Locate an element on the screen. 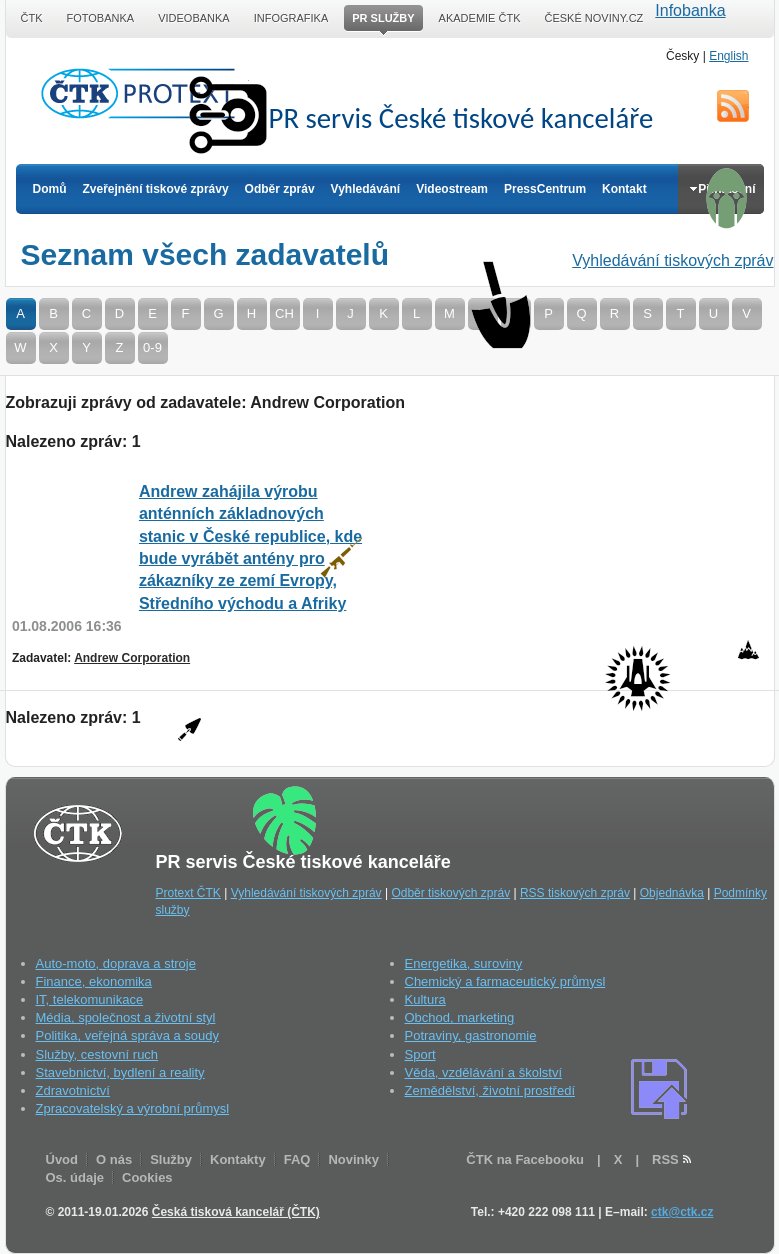 The image size is (779, 1254). decorative plant or nature-themed category icon is located at coordinates (284, 820).